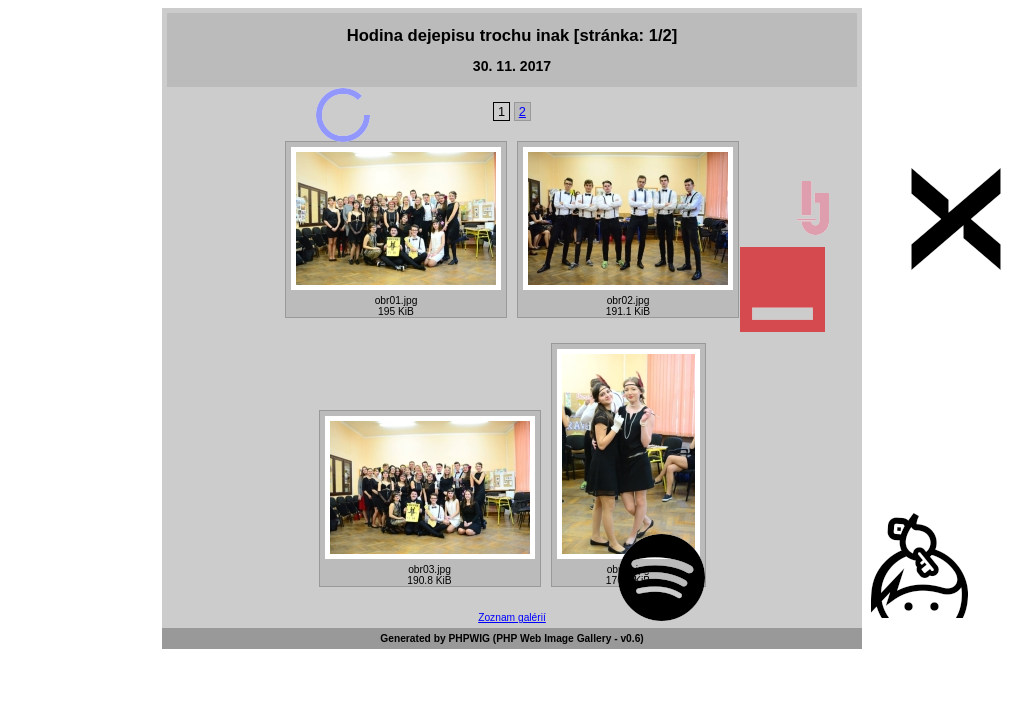  I want to click on open keybase app, so click(919, 565).